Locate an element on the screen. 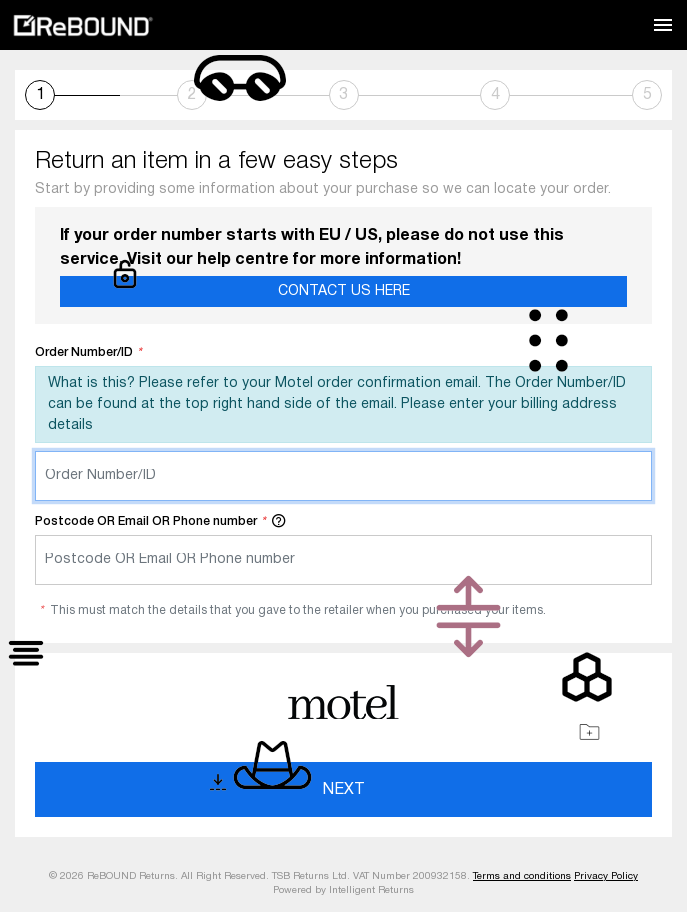 This screenshot has height=912, width=687. create a new folder is located at coordinates (589, 731).